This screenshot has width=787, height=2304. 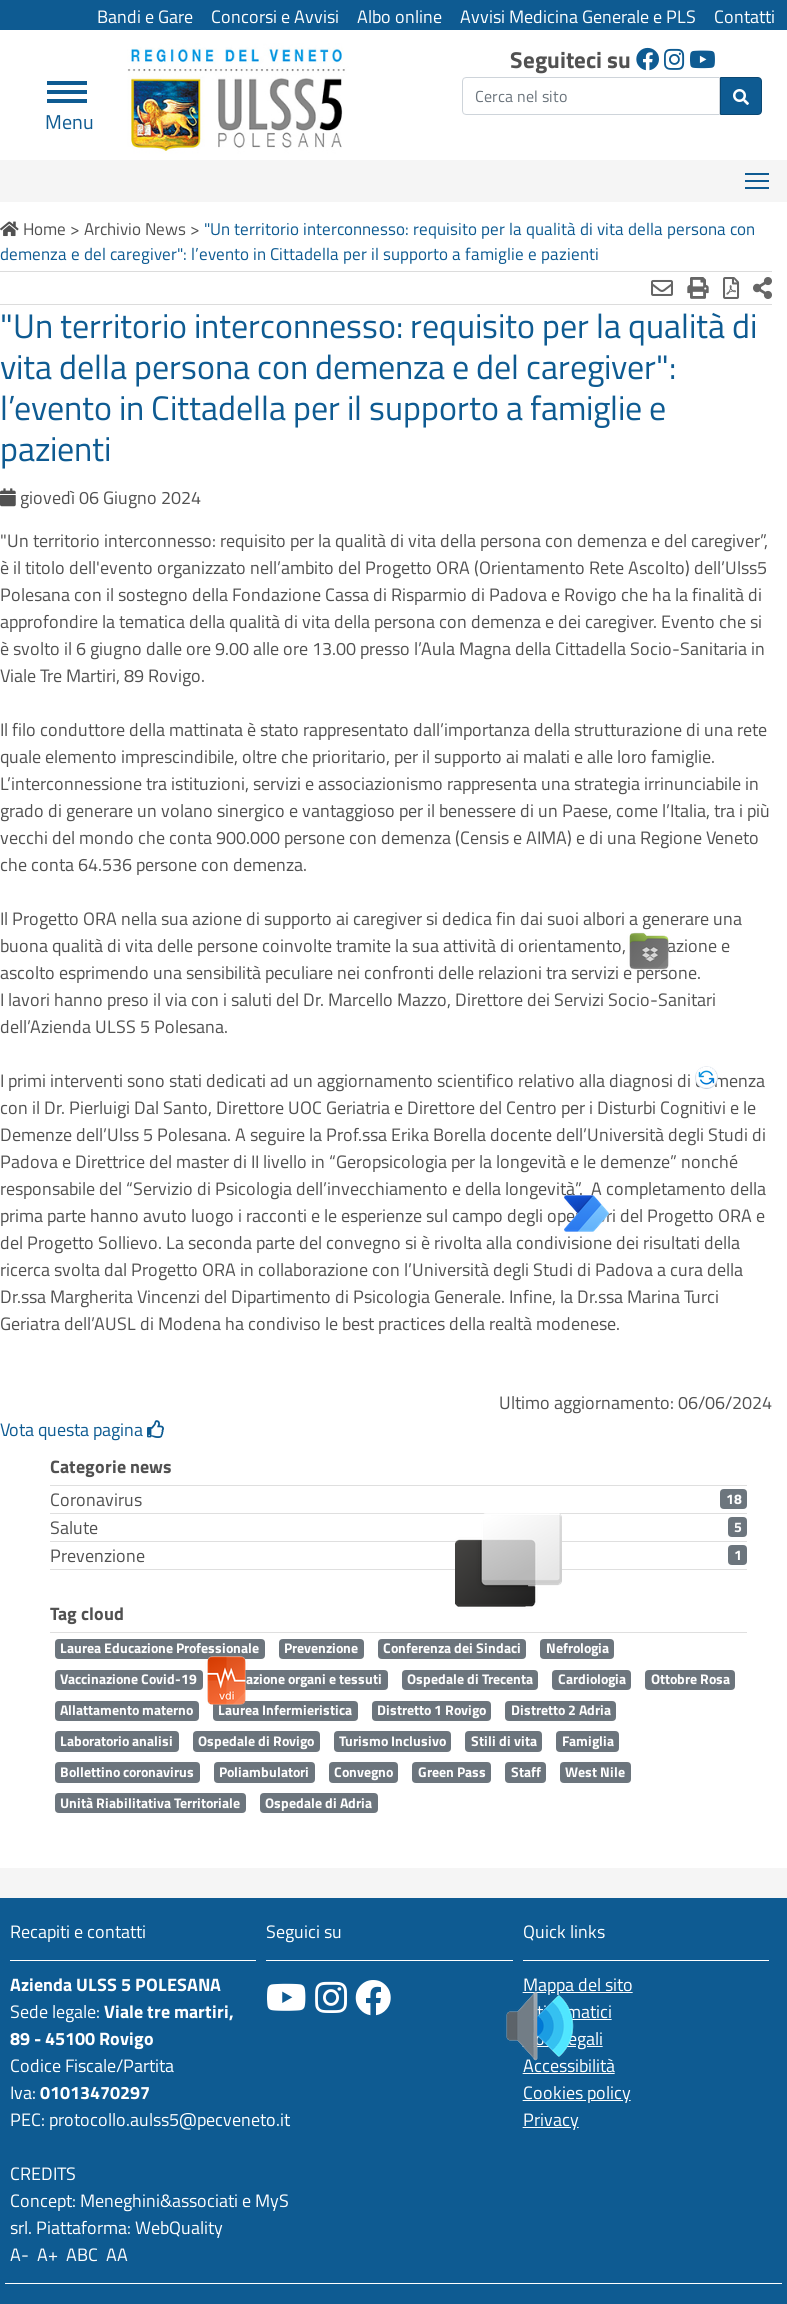 What do you see at coordinates (539, 2026) in the screenshot?
I see `open volume mixer application` at bounding box center [539, 2026].